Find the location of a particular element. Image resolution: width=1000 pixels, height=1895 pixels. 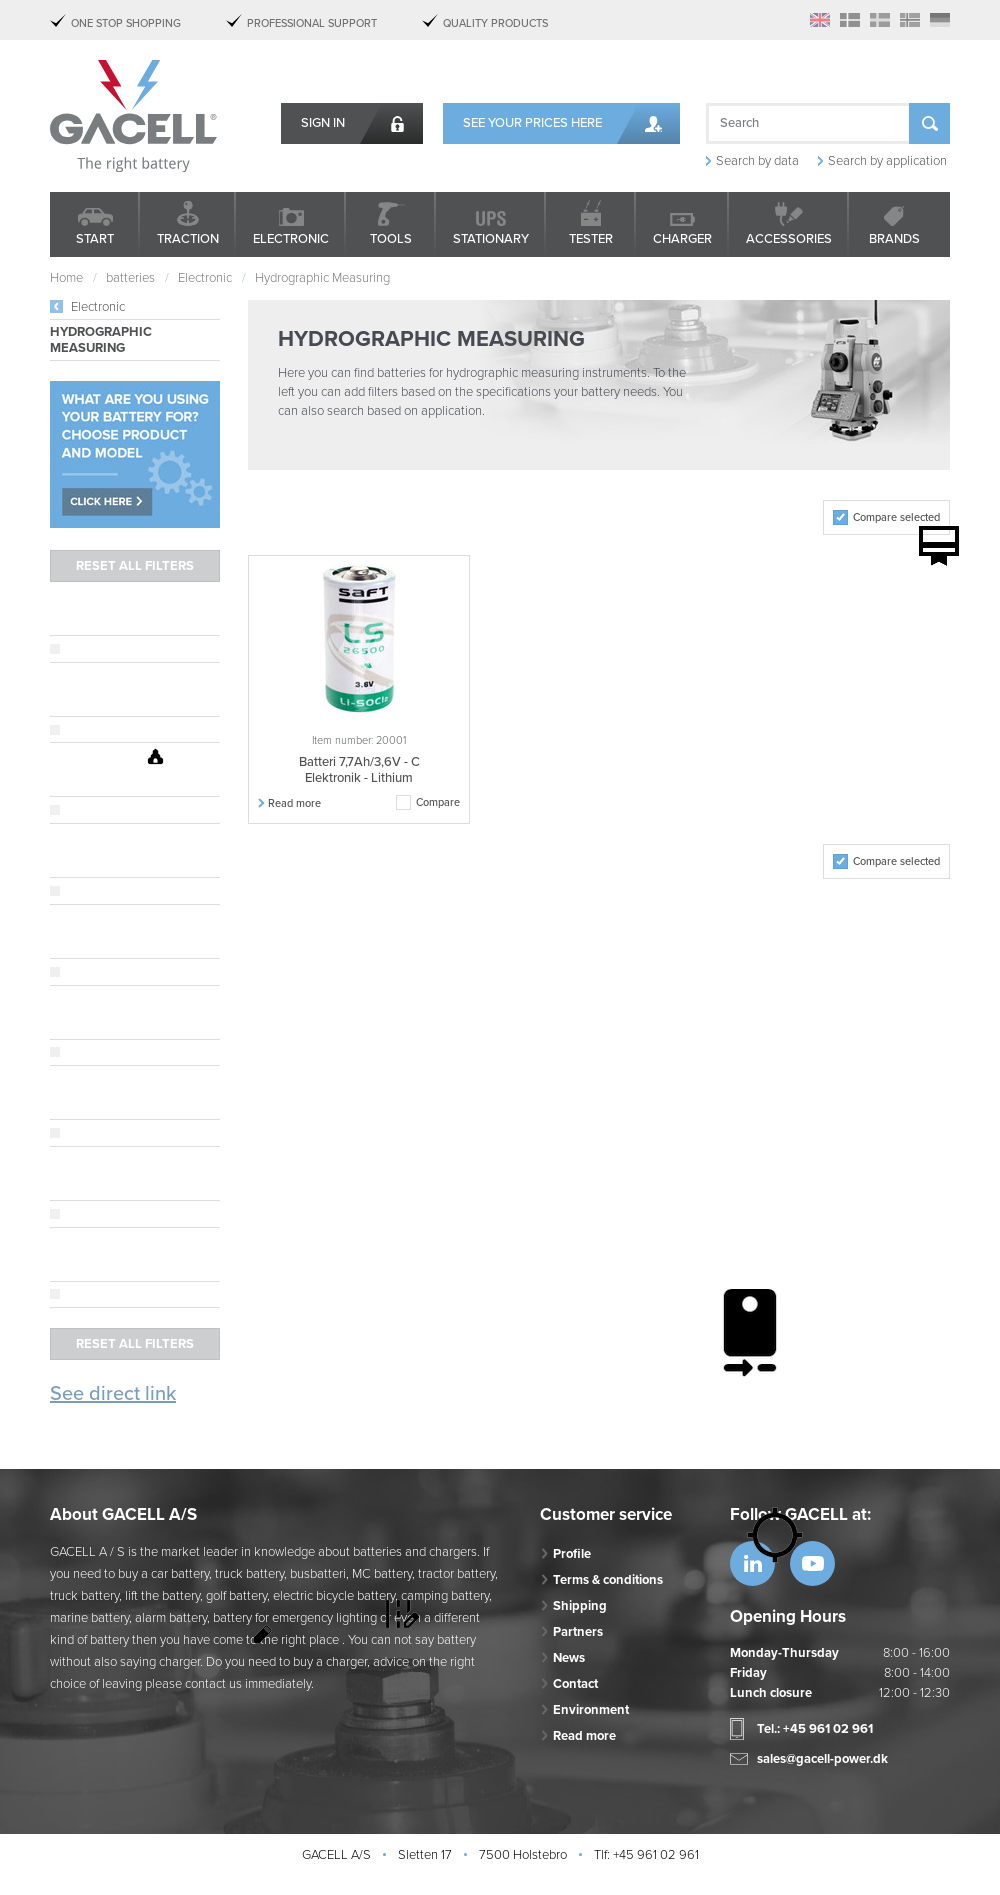

searching for current location is located at coordinates (775, 1535).